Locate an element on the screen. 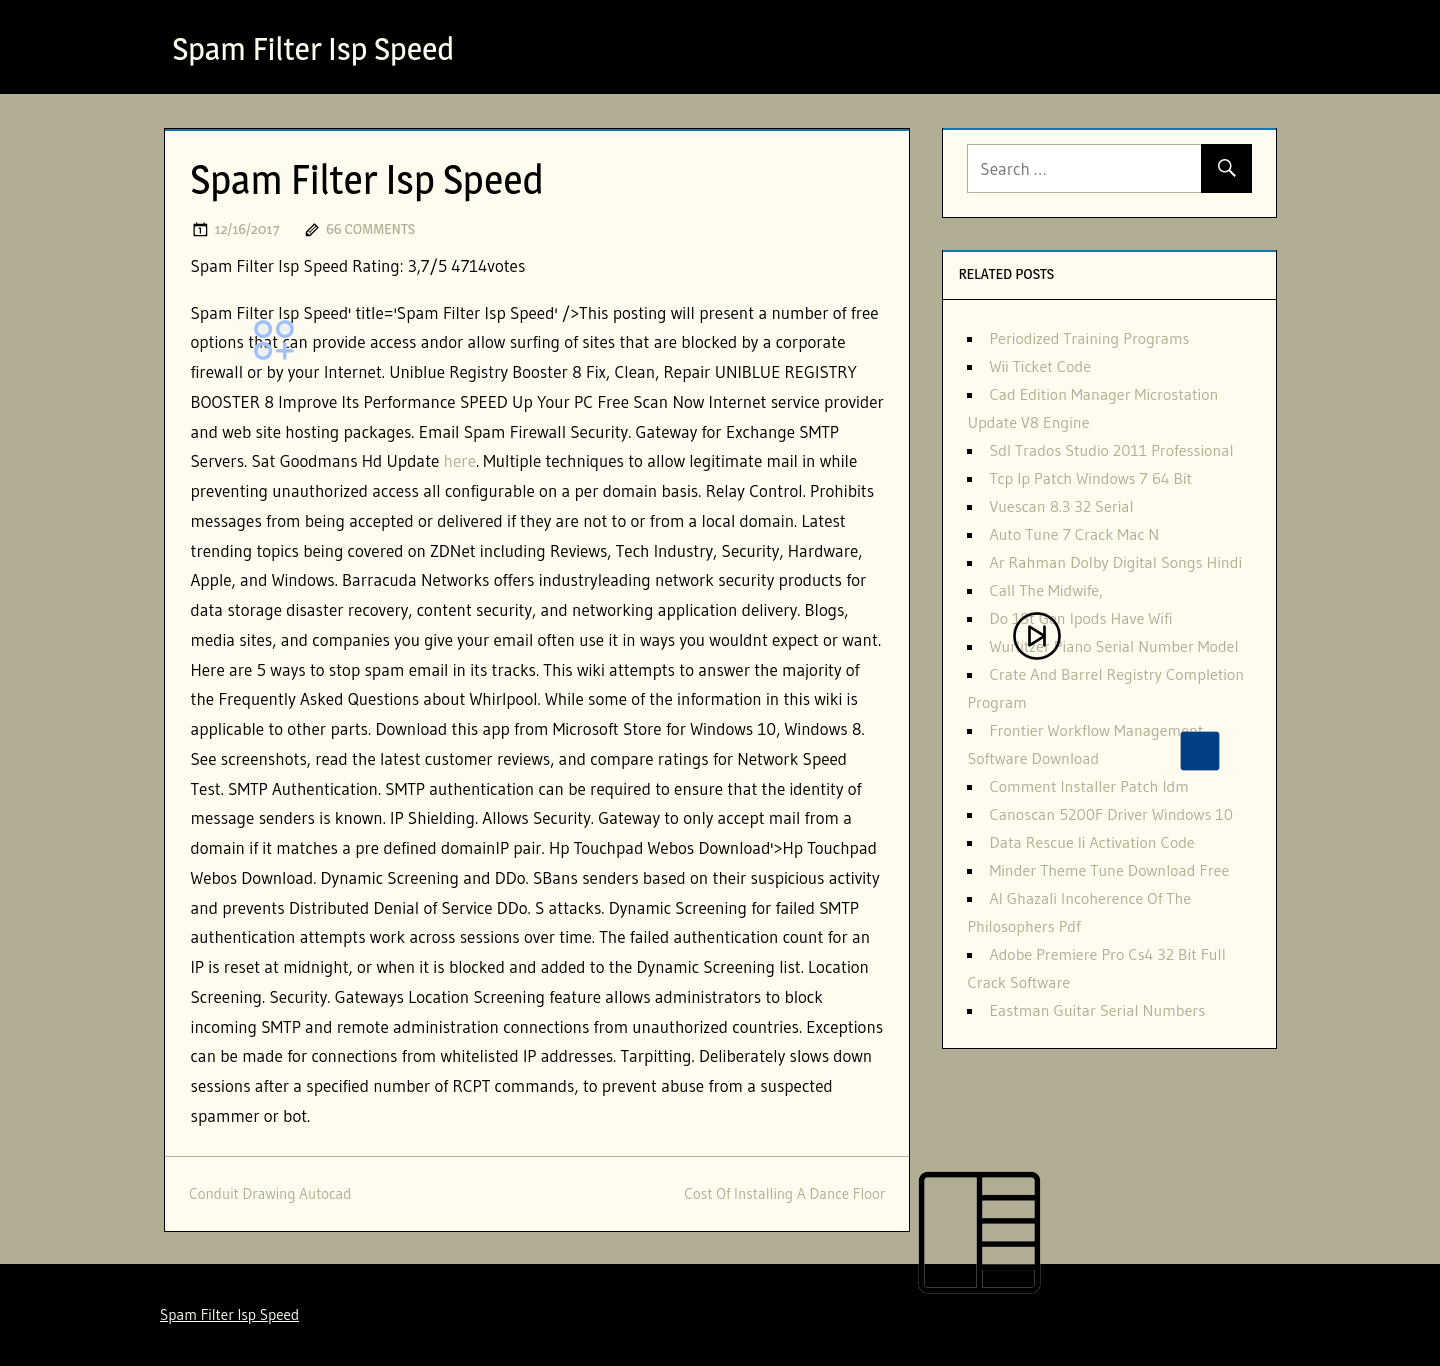 This screenshot has width=1440, height=1366. toggle half-fill or partial selection is located at coordinates (979, 1232).